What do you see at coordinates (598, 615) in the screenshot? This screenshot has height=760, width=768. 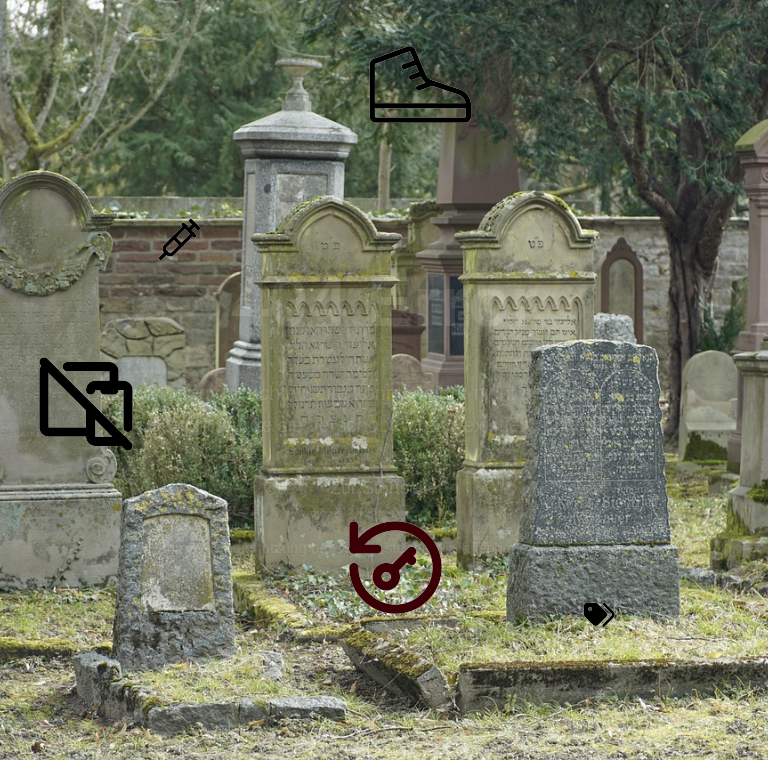 I see `view or manage tags` at bounding box center [598, 615].